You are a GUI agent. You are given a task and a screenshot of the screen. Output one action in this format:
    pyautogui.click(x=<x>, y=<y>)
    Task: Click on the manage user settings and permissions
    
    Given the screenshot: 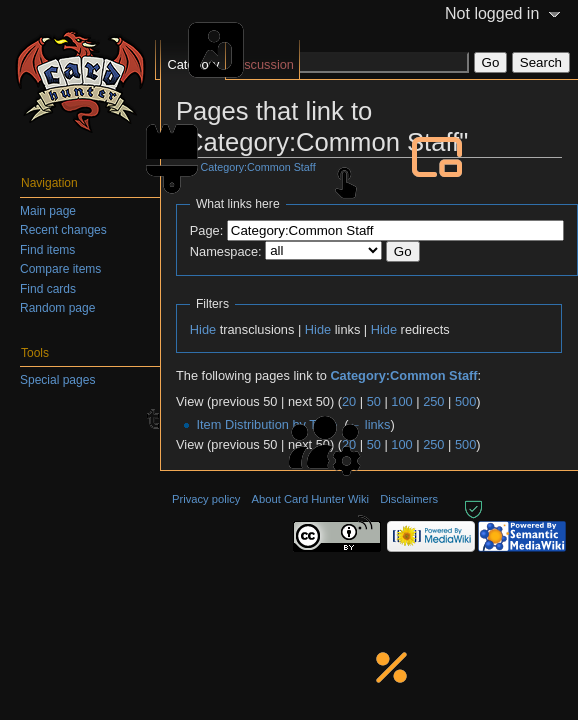 What is the action you would take?
    pyautogui.click(x=325, y=443)
    